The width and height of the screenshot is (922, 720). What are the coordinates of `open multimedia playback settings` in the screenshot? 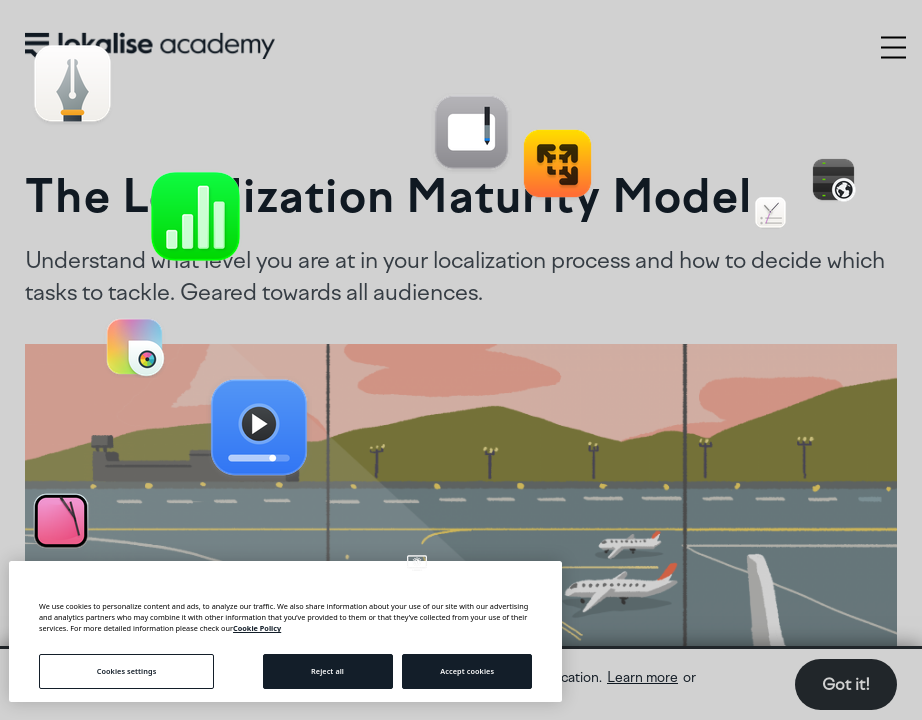 It's located at (259, 429).